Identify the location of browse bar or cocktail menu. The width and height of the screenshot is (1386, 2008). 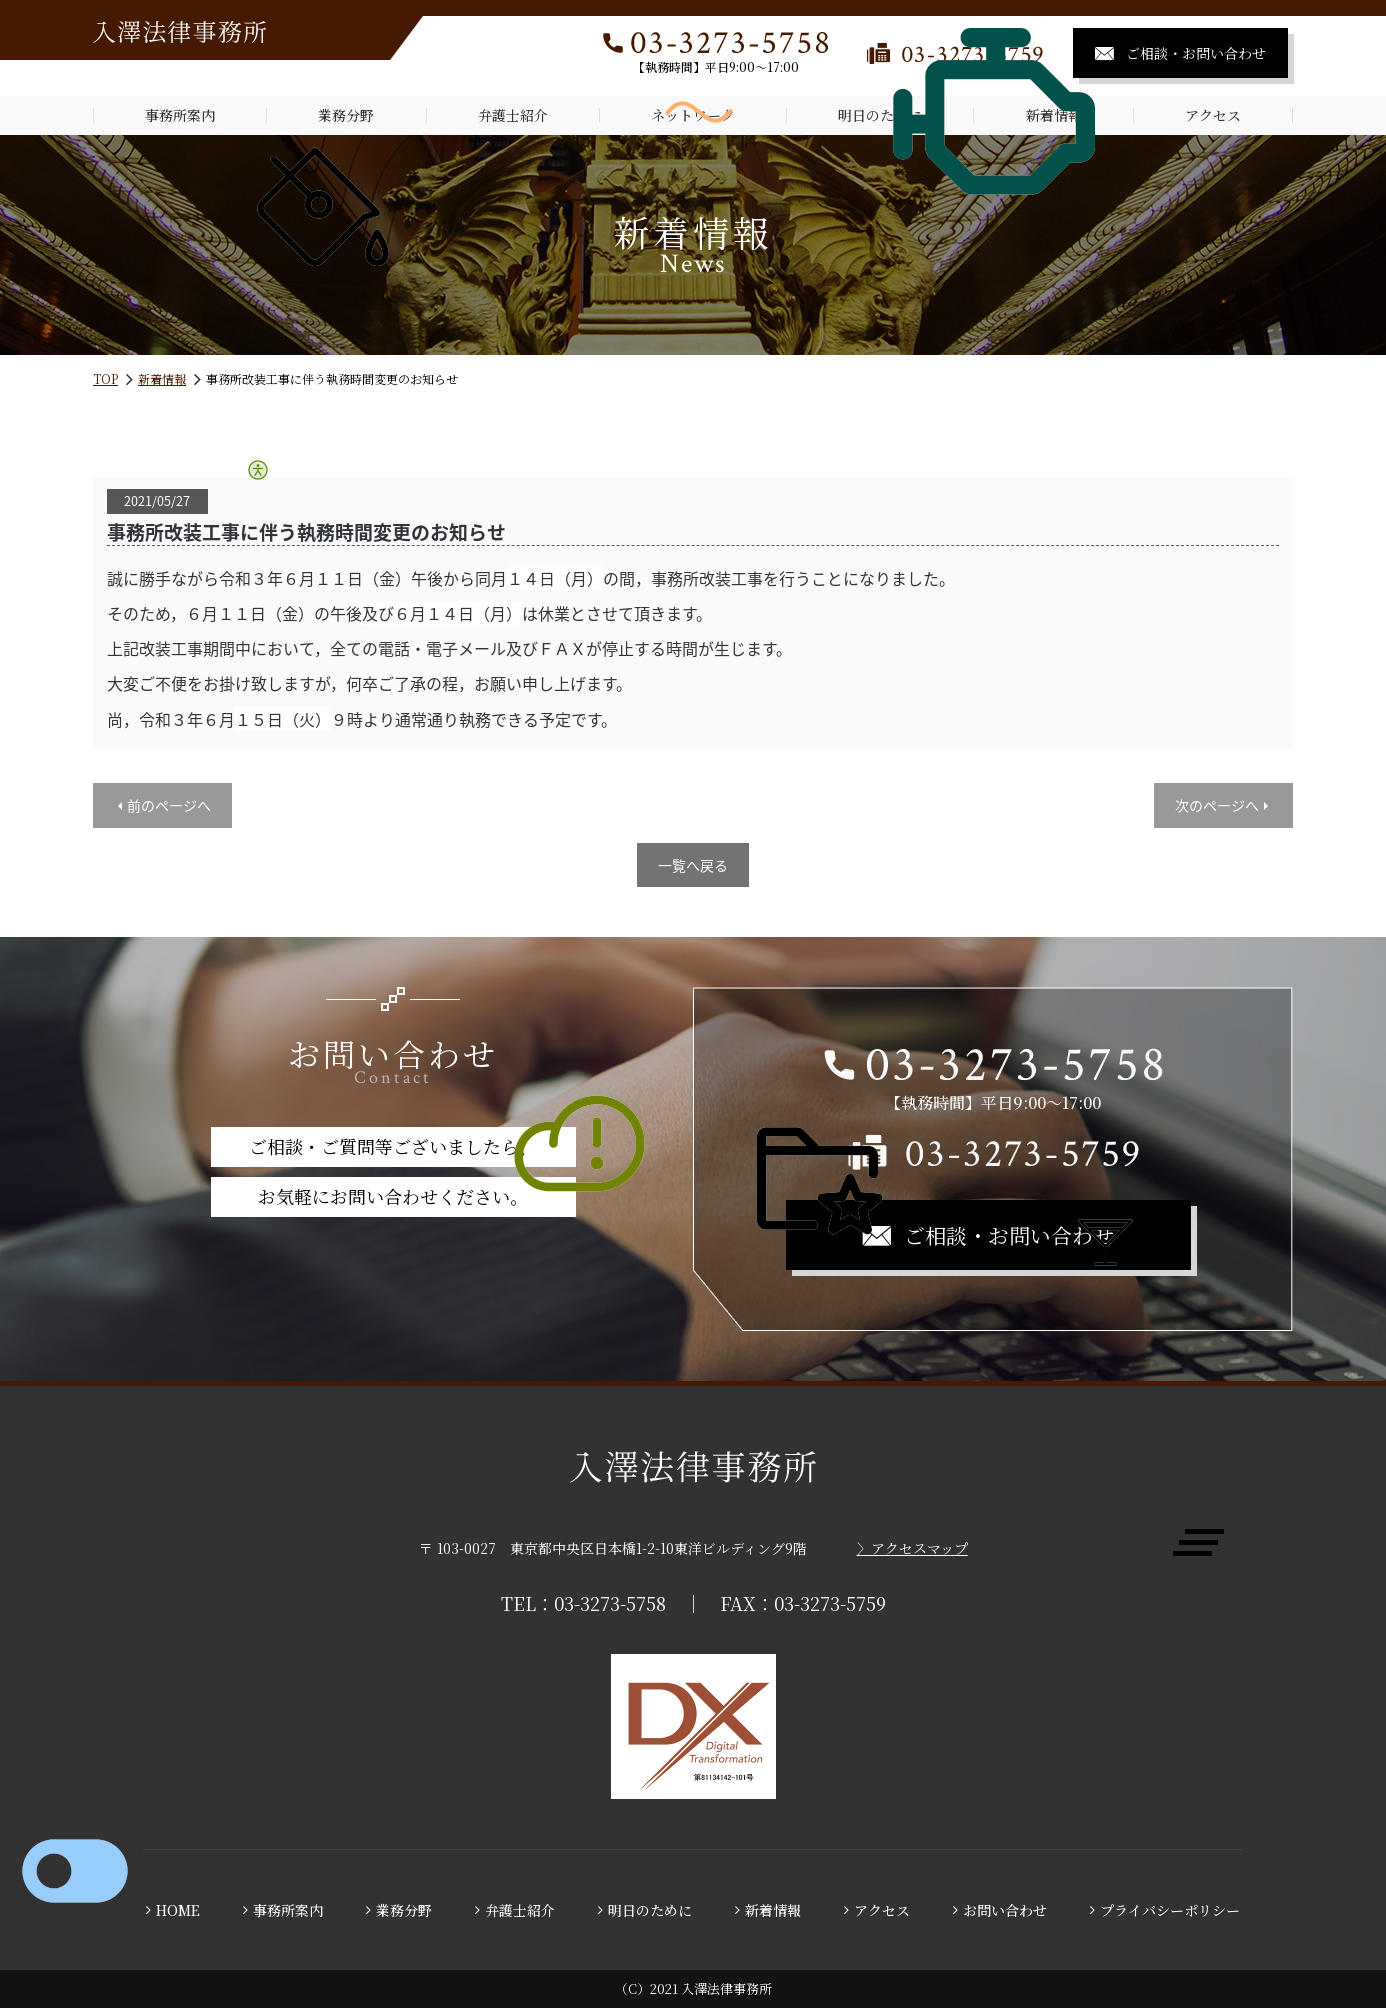
(1105, 1242).